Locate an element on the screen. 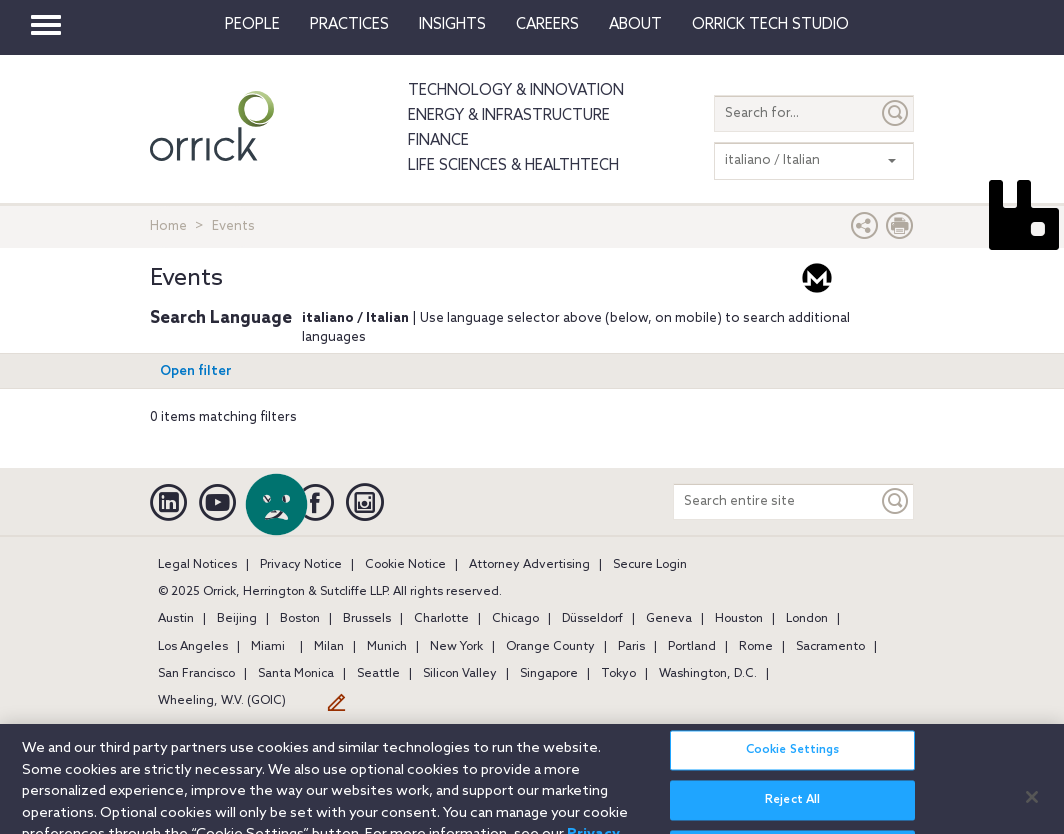 The width and height of the screenshot is (1064, 834). monero cryptocurrency logo is located at coordinates (817, 278).